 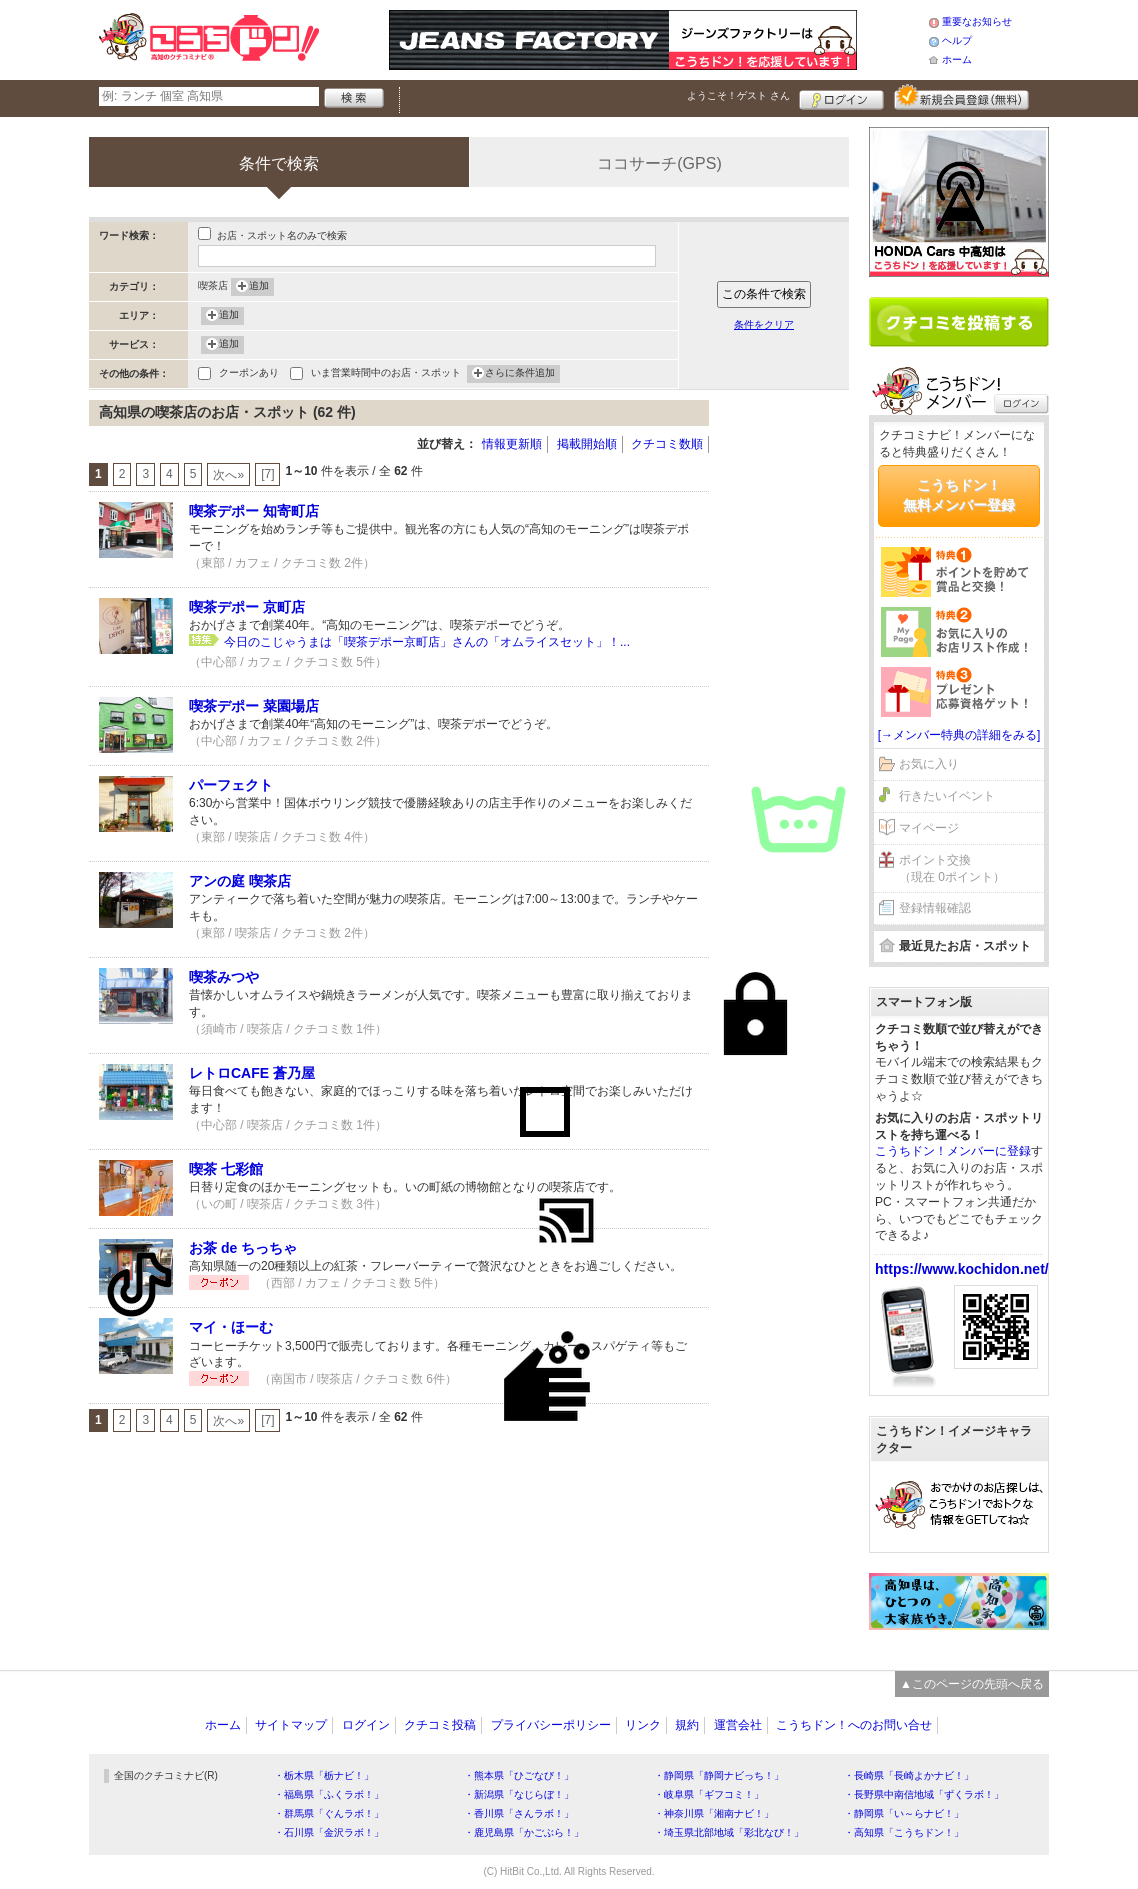 What do you see at coordinates (960, 197) in the screenshot?
I see `indicates cellular network signal or coverage` at bounding box center [960, 197].